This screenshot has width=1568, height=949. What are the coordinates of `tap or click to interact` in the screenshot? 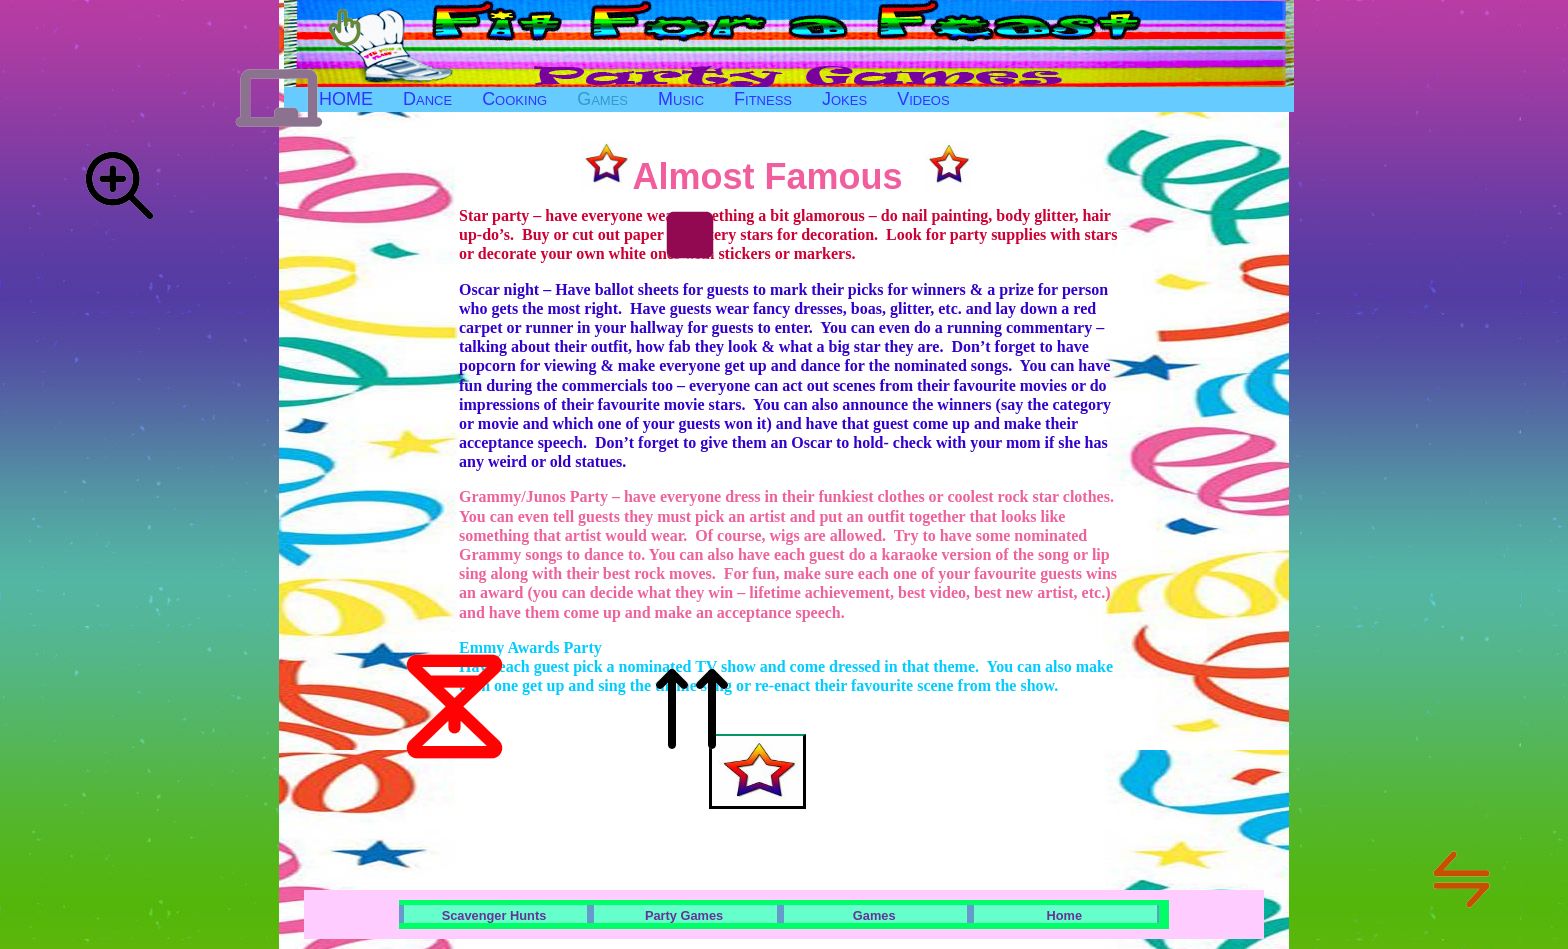 It's located at (344, 27).